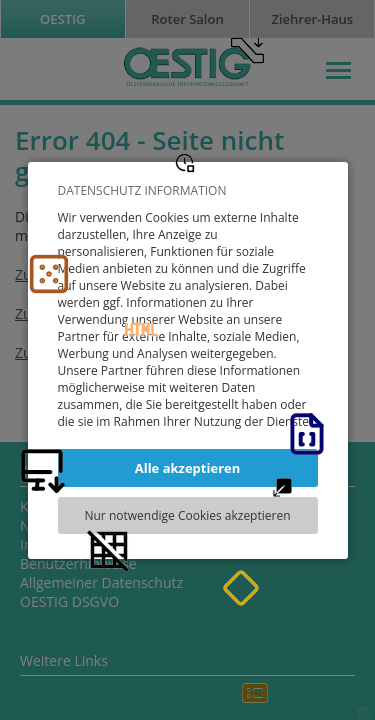 This screenshot has width=375, height=720. What do you see at coordinates (42, 470) in the screenshot?
I see `download to desktop computer` at bounding box center [42, 470].